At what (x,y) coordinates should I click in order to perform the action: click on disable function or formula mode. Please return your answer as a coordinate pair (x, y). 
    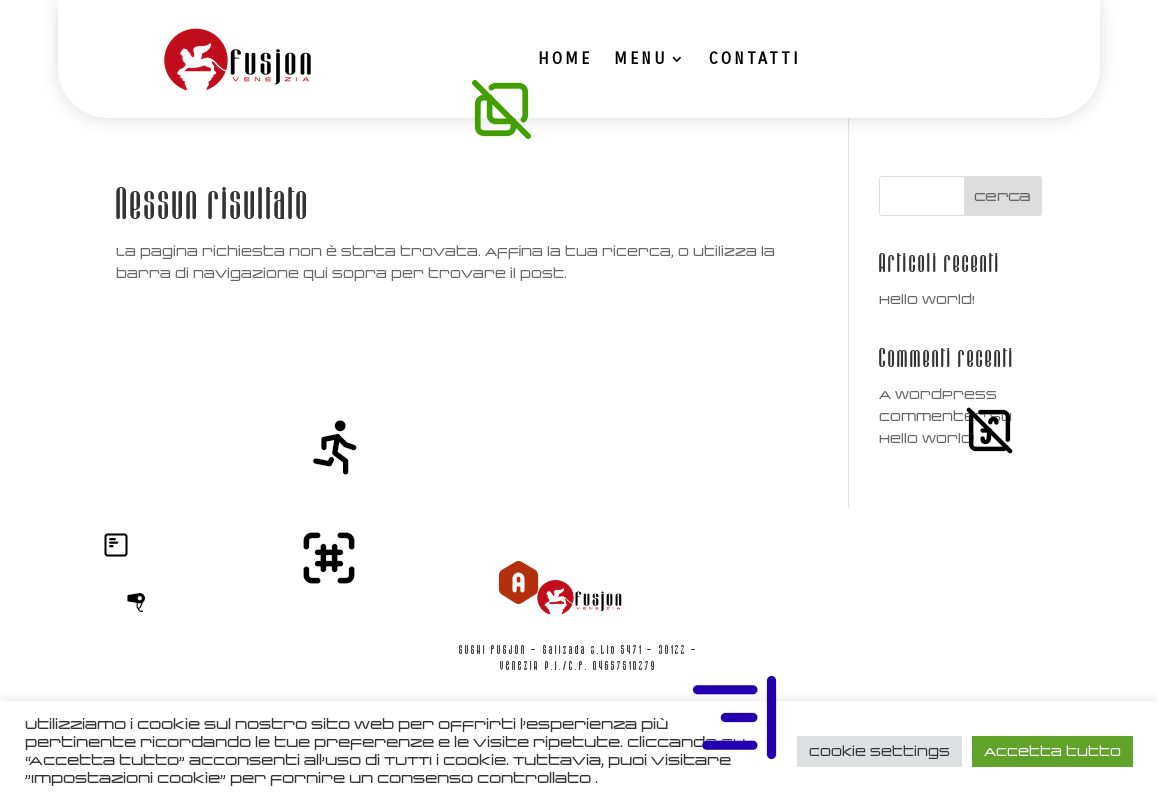
    Looking at the image, I should click on (989, 430).